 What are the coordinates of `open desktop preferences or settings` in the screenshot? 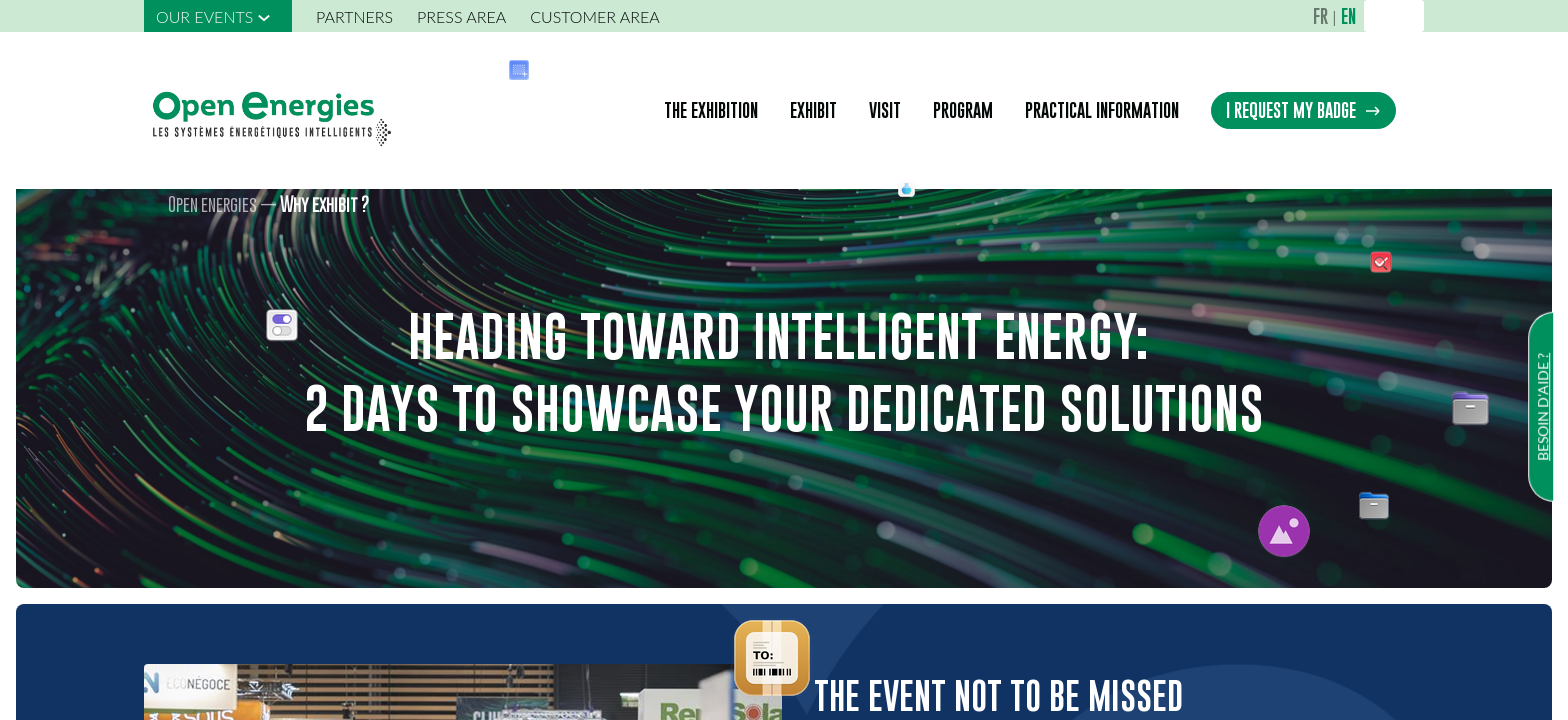 It's located at (282, 325).